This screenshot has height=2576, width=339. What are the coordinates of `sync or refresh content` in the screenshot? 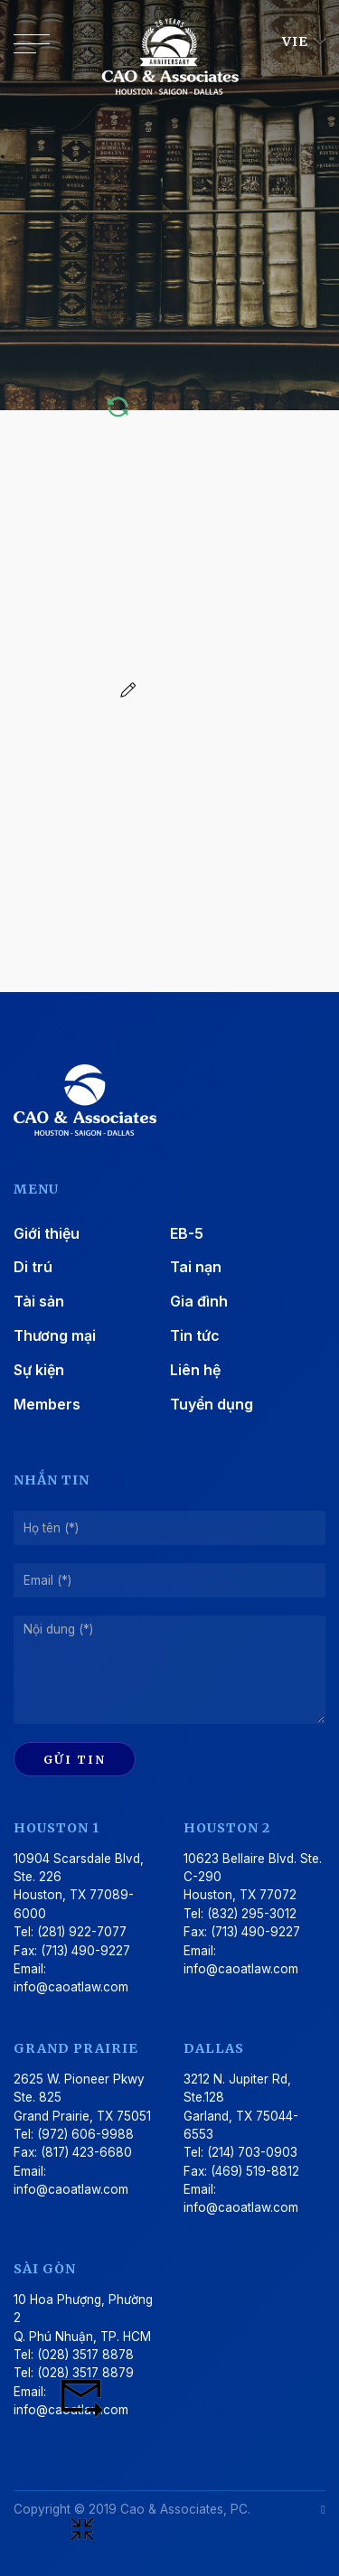 It's located at (118, 407).